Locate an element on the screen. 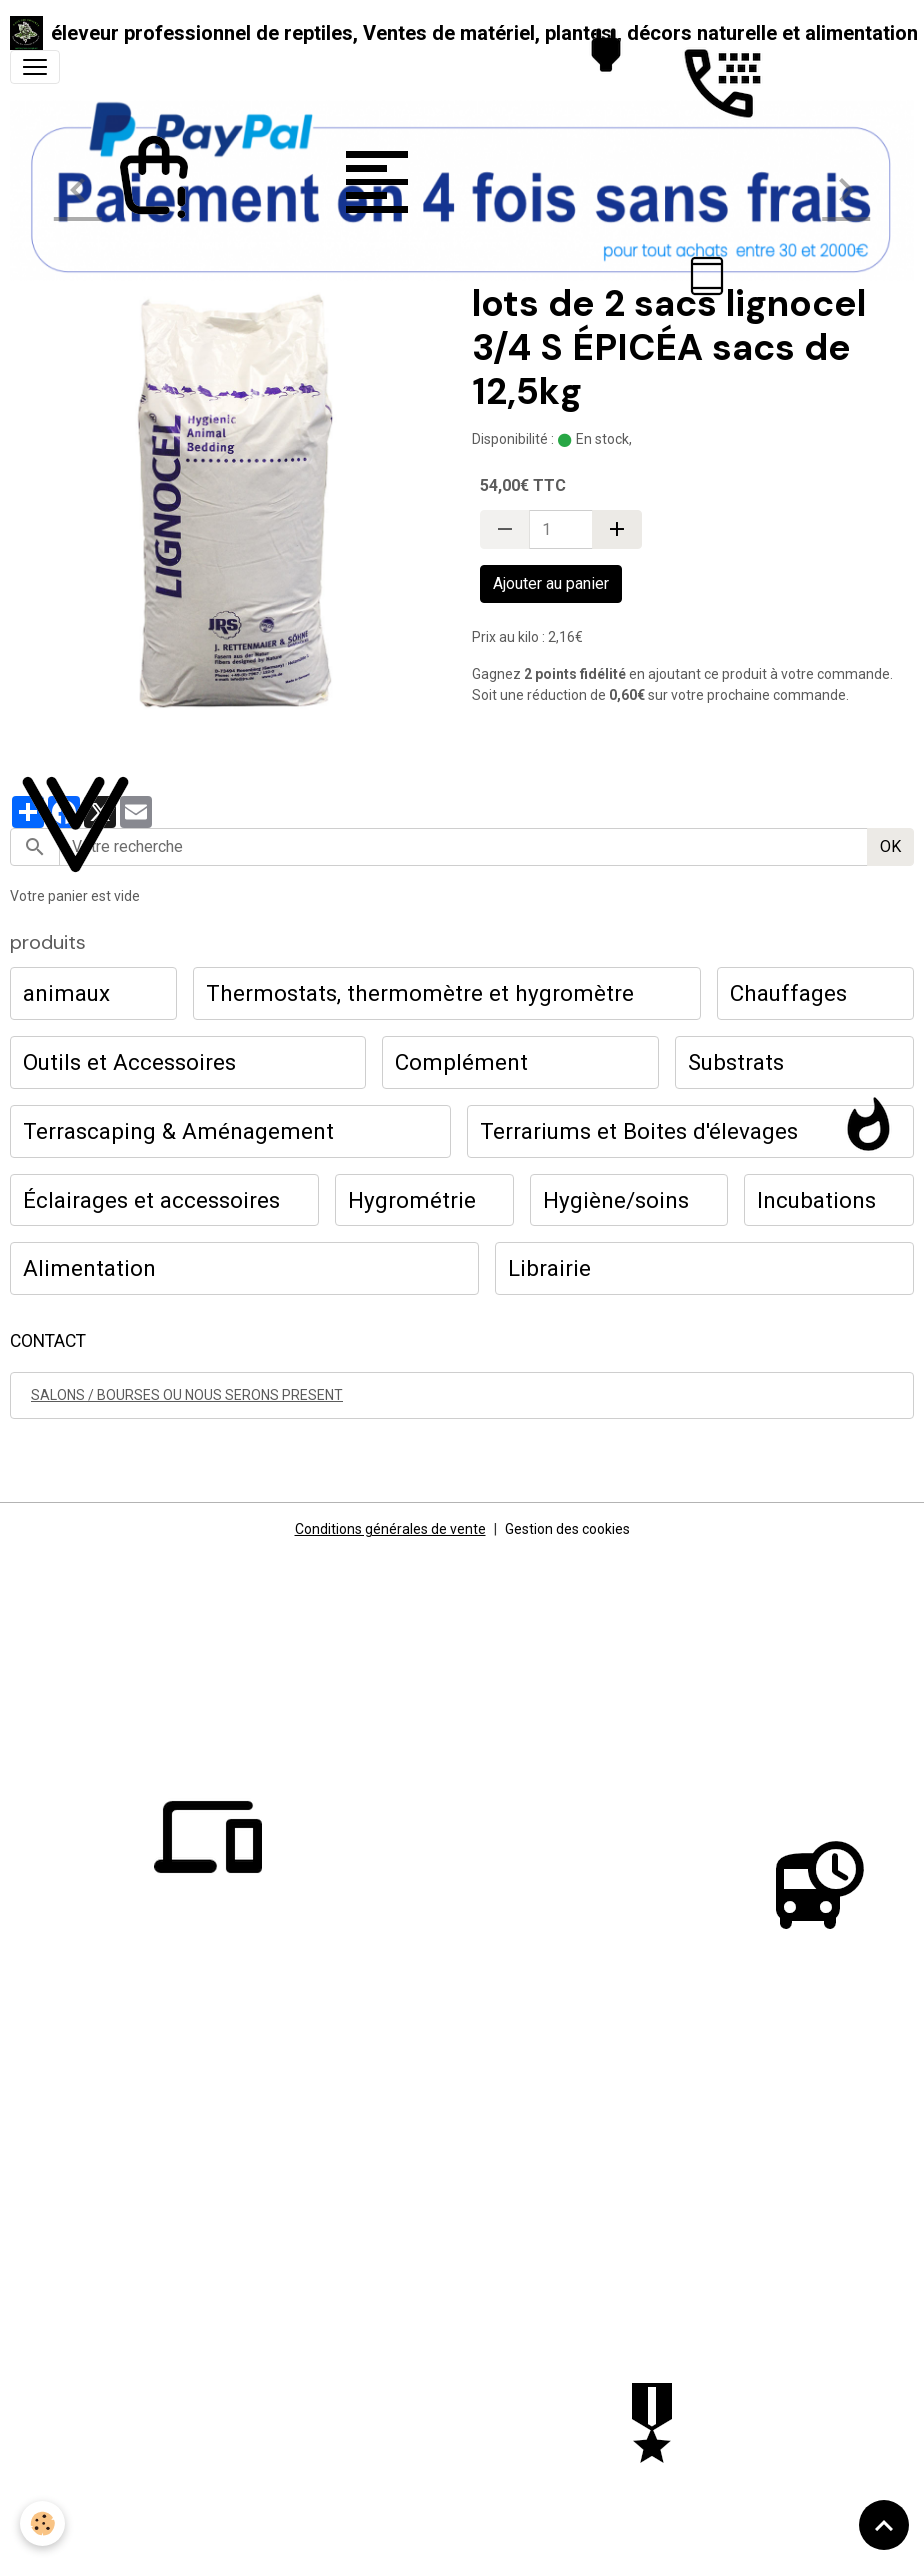 The height and width of the screenshot is (2565, 924). align text to the left is located at coordinates (377, 182).